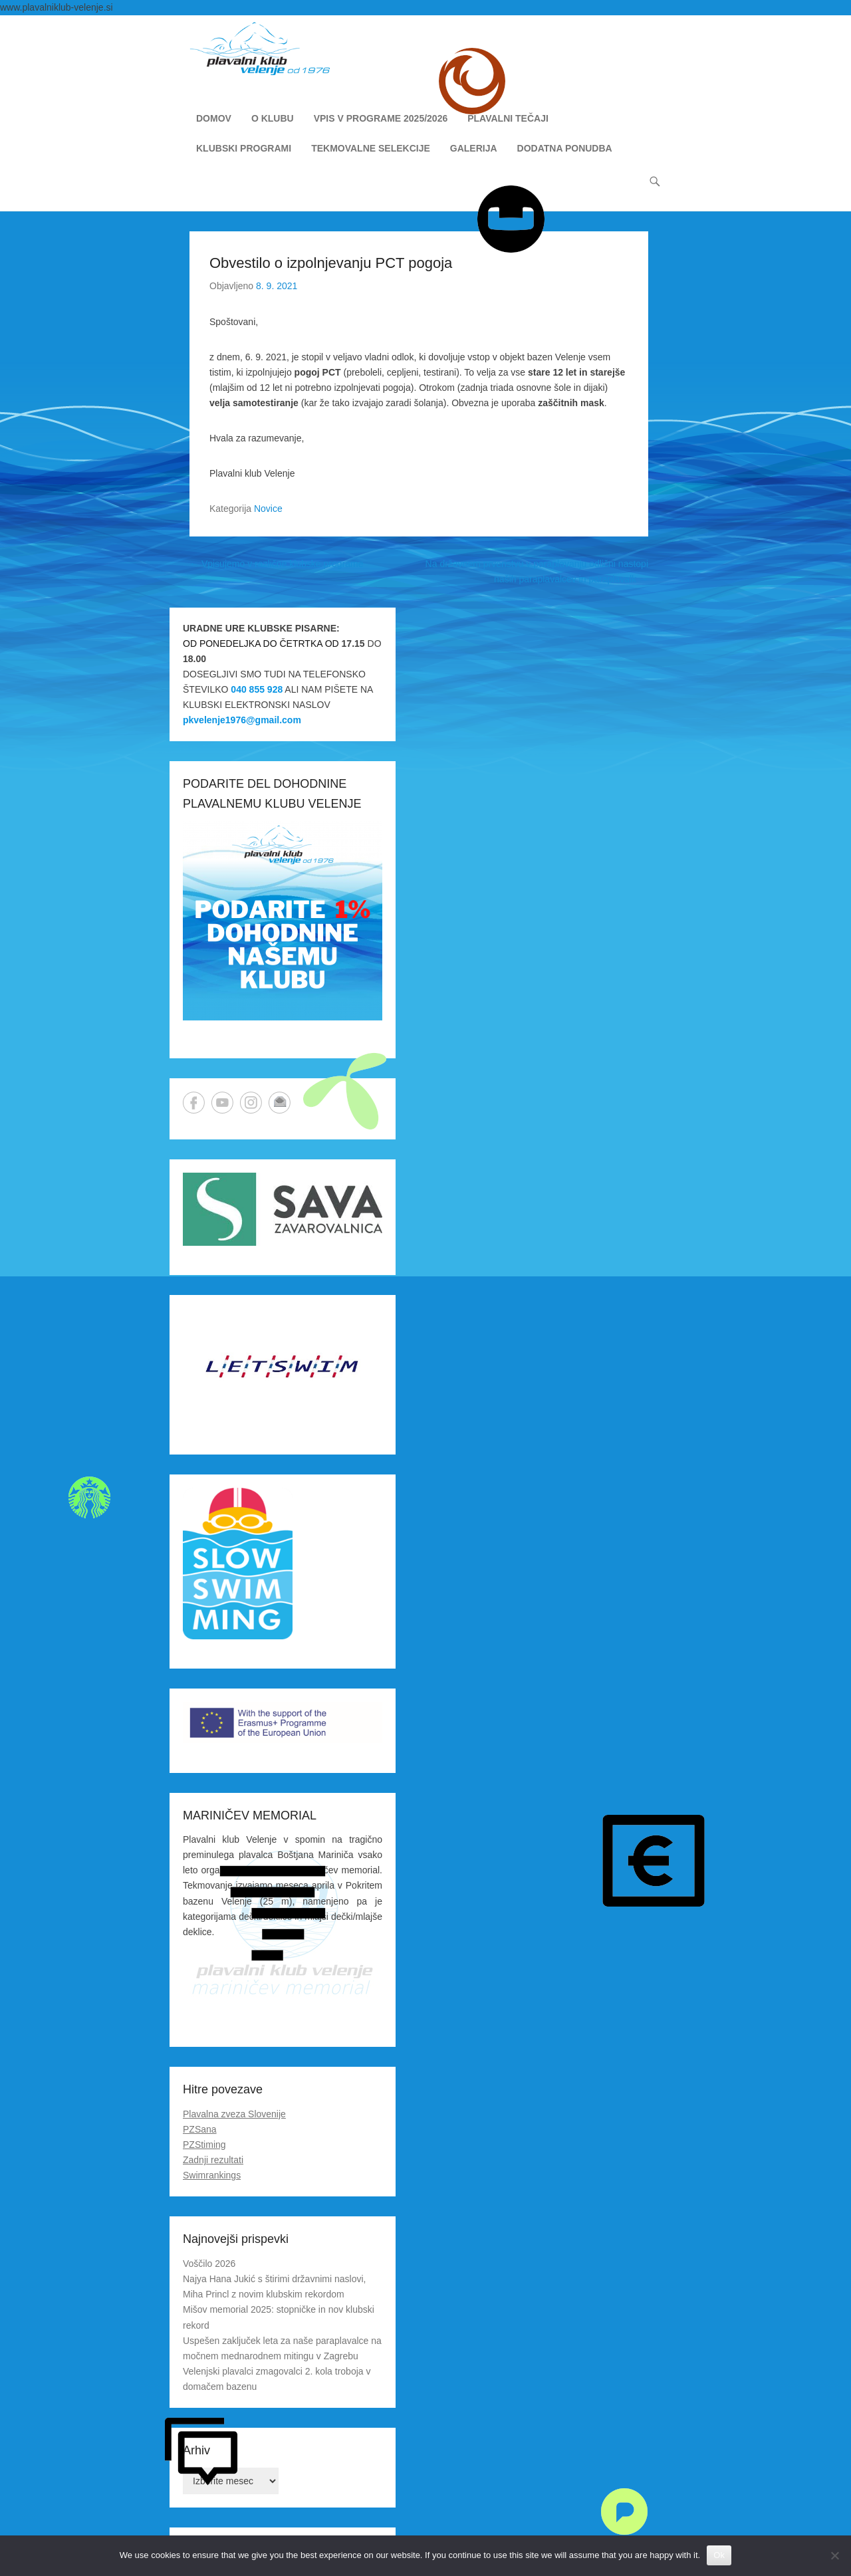 The image size is (851, 2576). Describe the element at coordinates (472, 81) in the screenshot. I see `open Firefox browser` at that location.